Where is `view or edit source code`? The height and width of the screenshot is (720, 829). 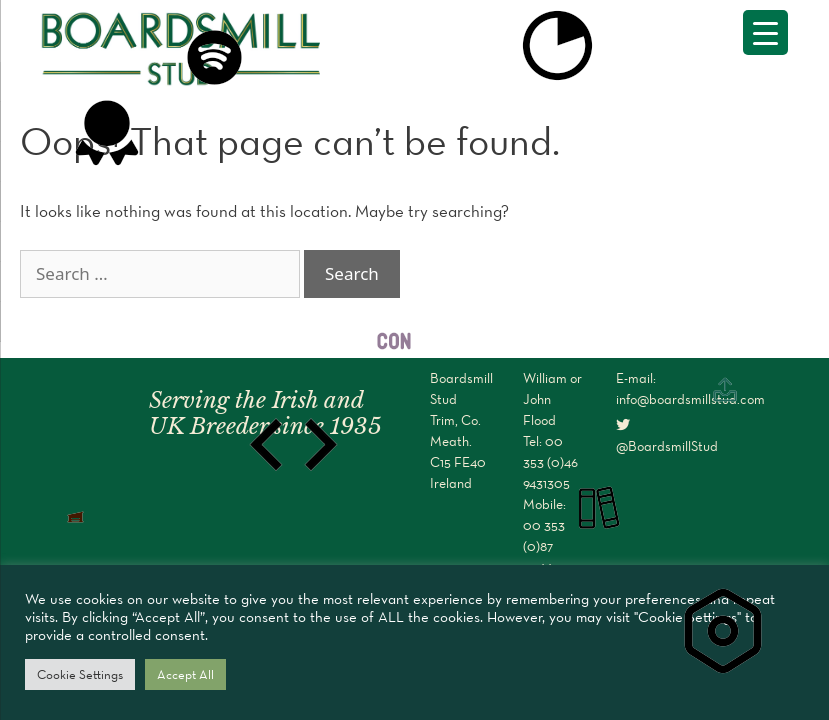 view or edit source code is located at coordinates (293, 444).